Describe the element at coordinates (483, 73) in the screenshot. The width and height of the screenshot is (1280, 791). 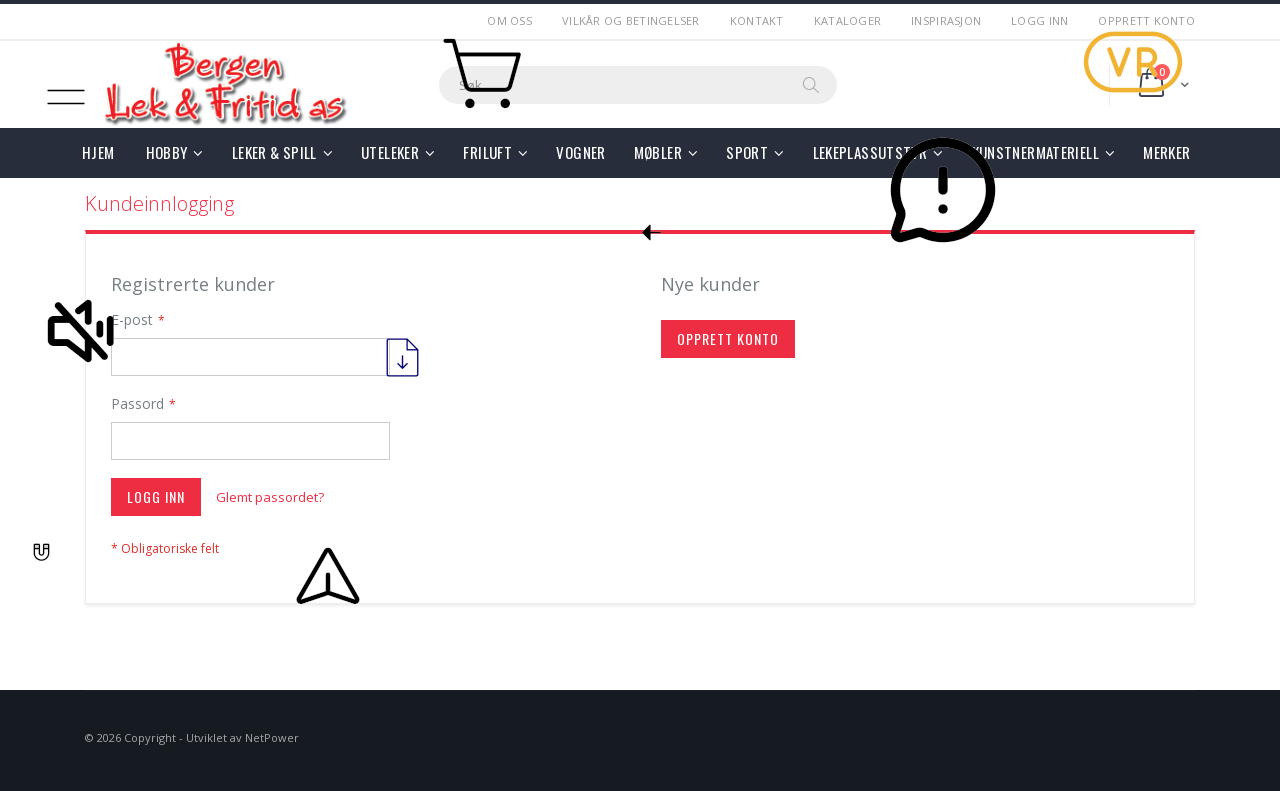
I see `view your shopping cart` at that location.